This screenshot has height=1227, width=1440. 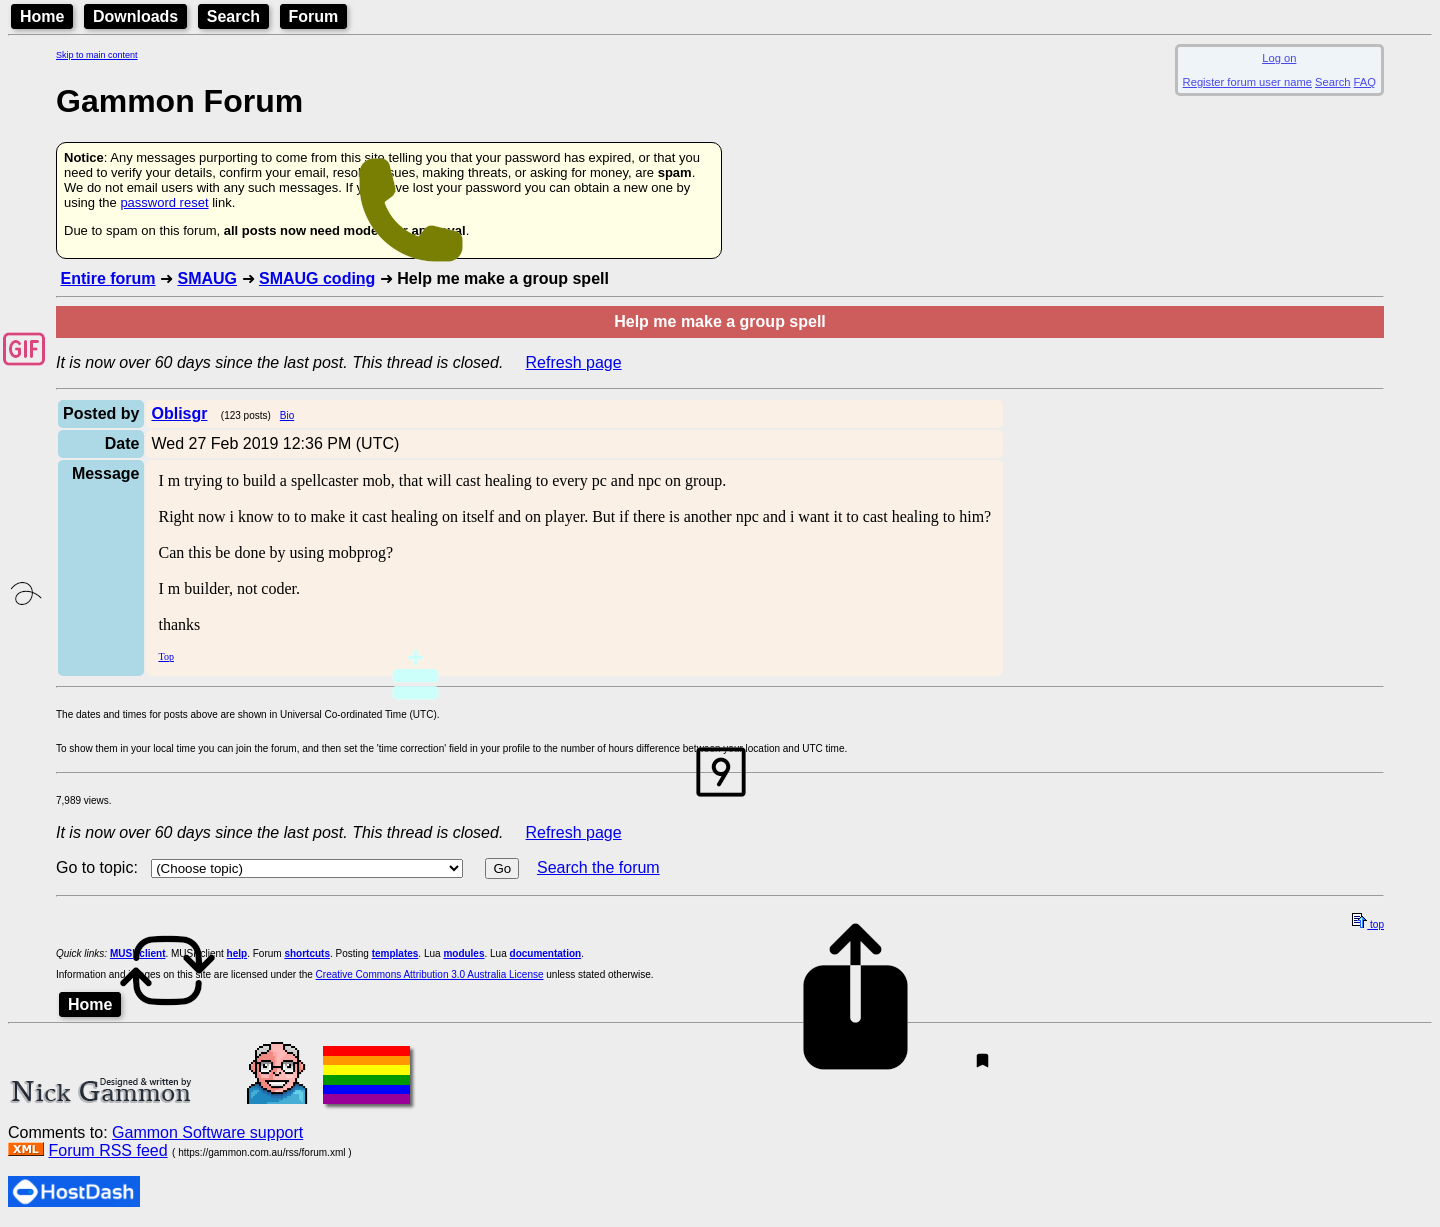 What do you see at coordinates (721, 772) in the screenshot?
I see `select number nine` at bounding box center [721, 772].